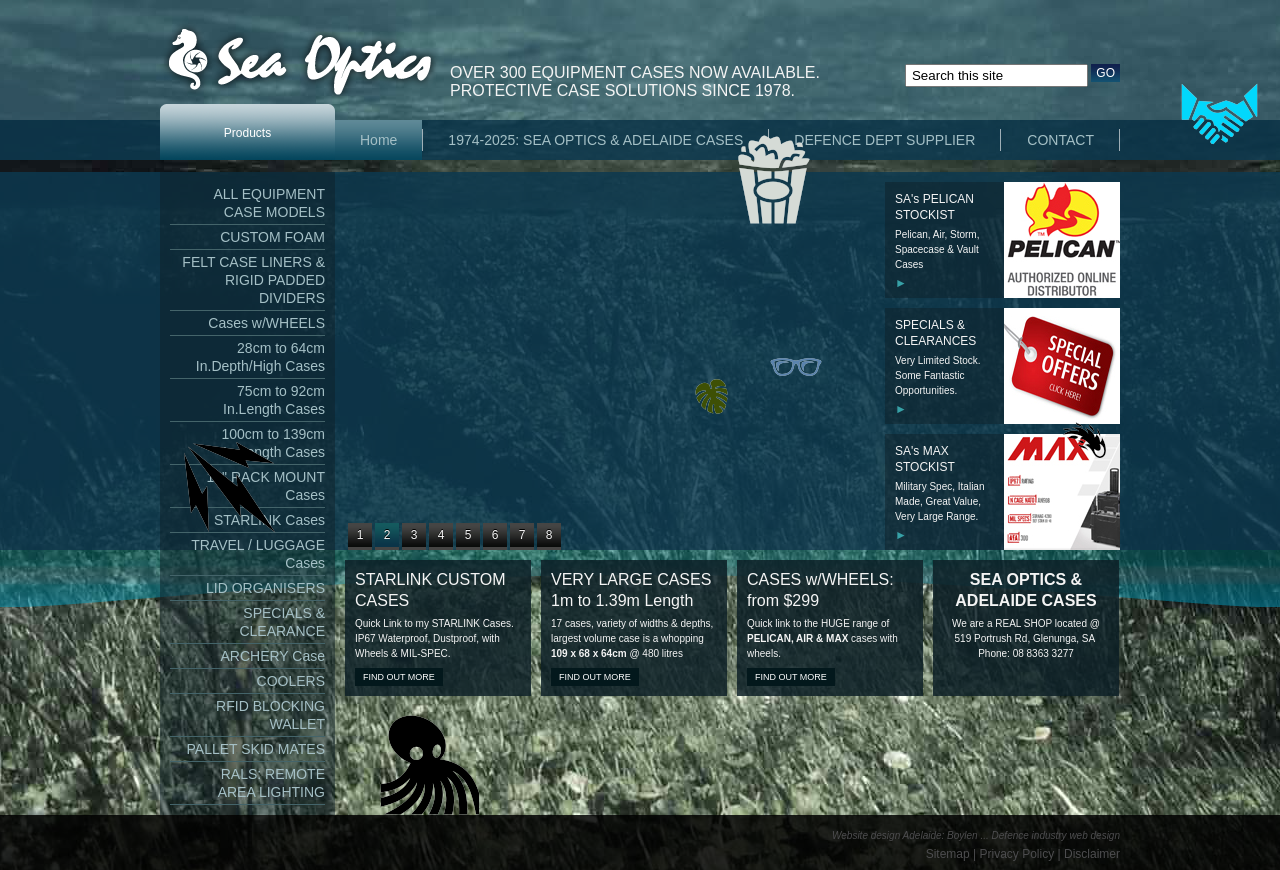 The image size is (1280, 870). What do you see at coordinates (796, 367) in the screenshot?
I see `toggle cool or casual style for avatar` at bounding box center [796, 367].